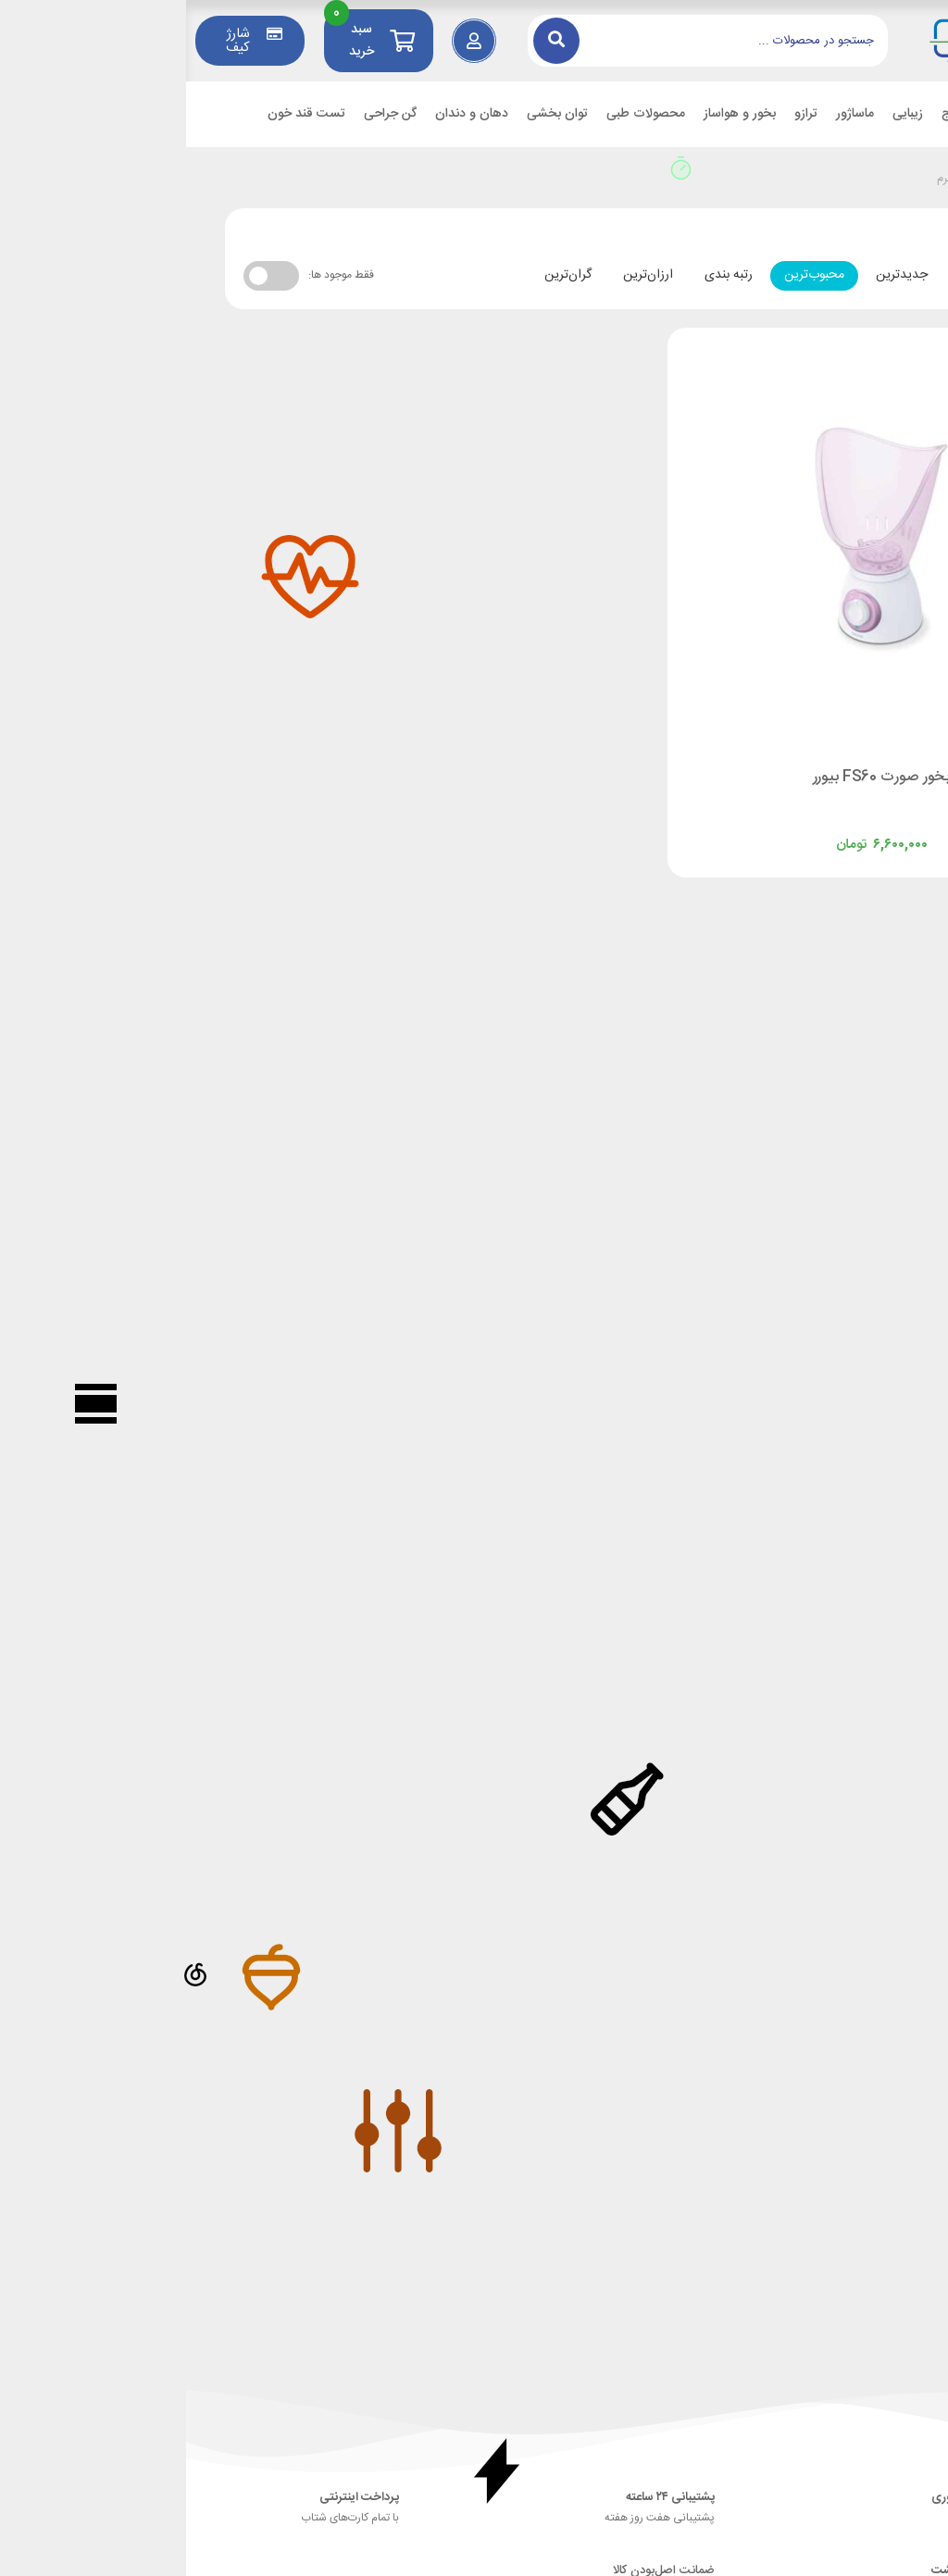  Describe the element at coordinates (310, 577) in the screenshot. I see `access fitness tracking features` at that location.